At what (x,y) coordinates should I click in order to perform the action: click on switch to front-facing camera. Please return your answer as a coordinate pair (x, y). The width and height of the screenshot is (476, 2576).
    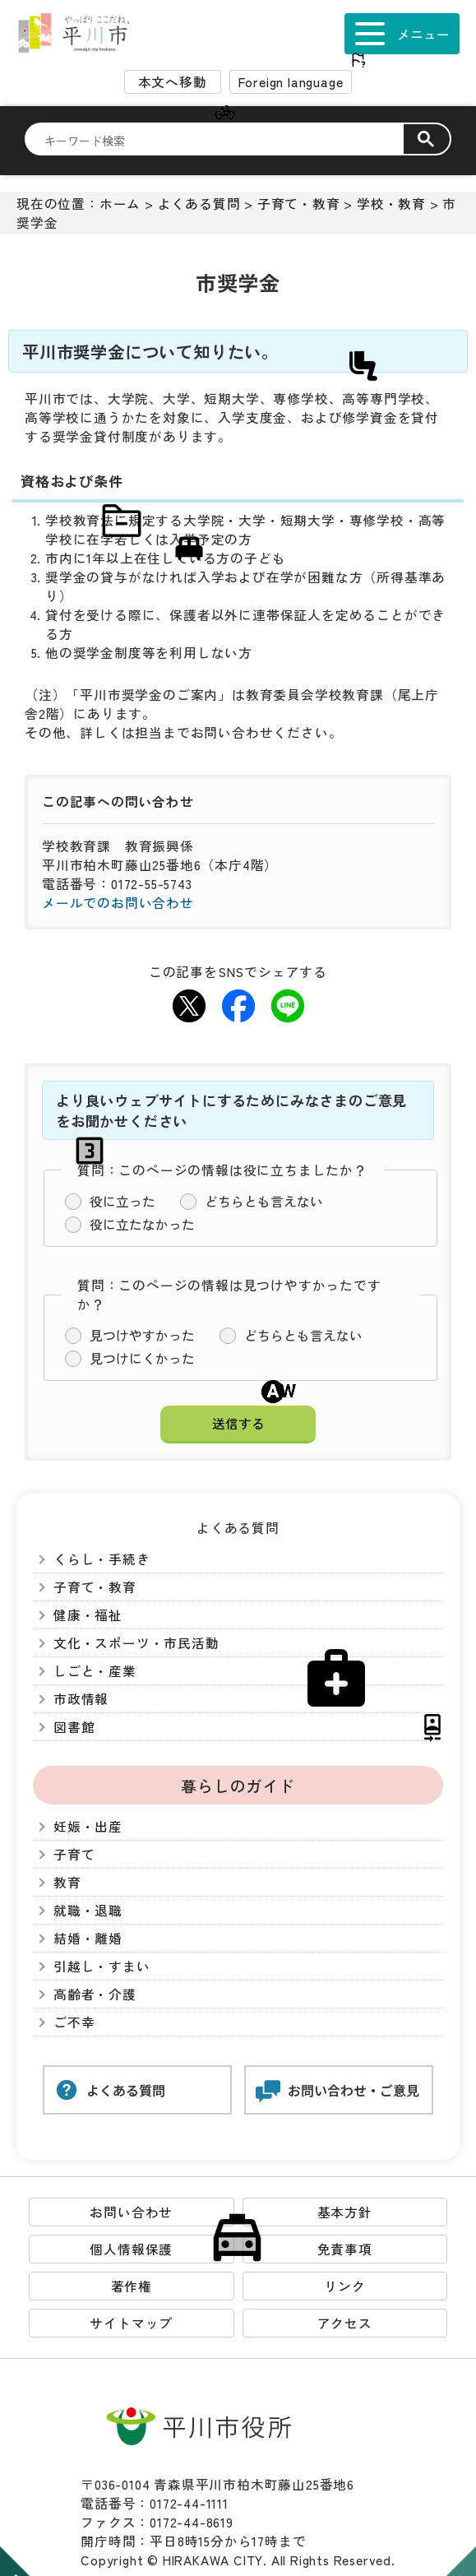
    Looking at the image, I should click on (432, 1728).